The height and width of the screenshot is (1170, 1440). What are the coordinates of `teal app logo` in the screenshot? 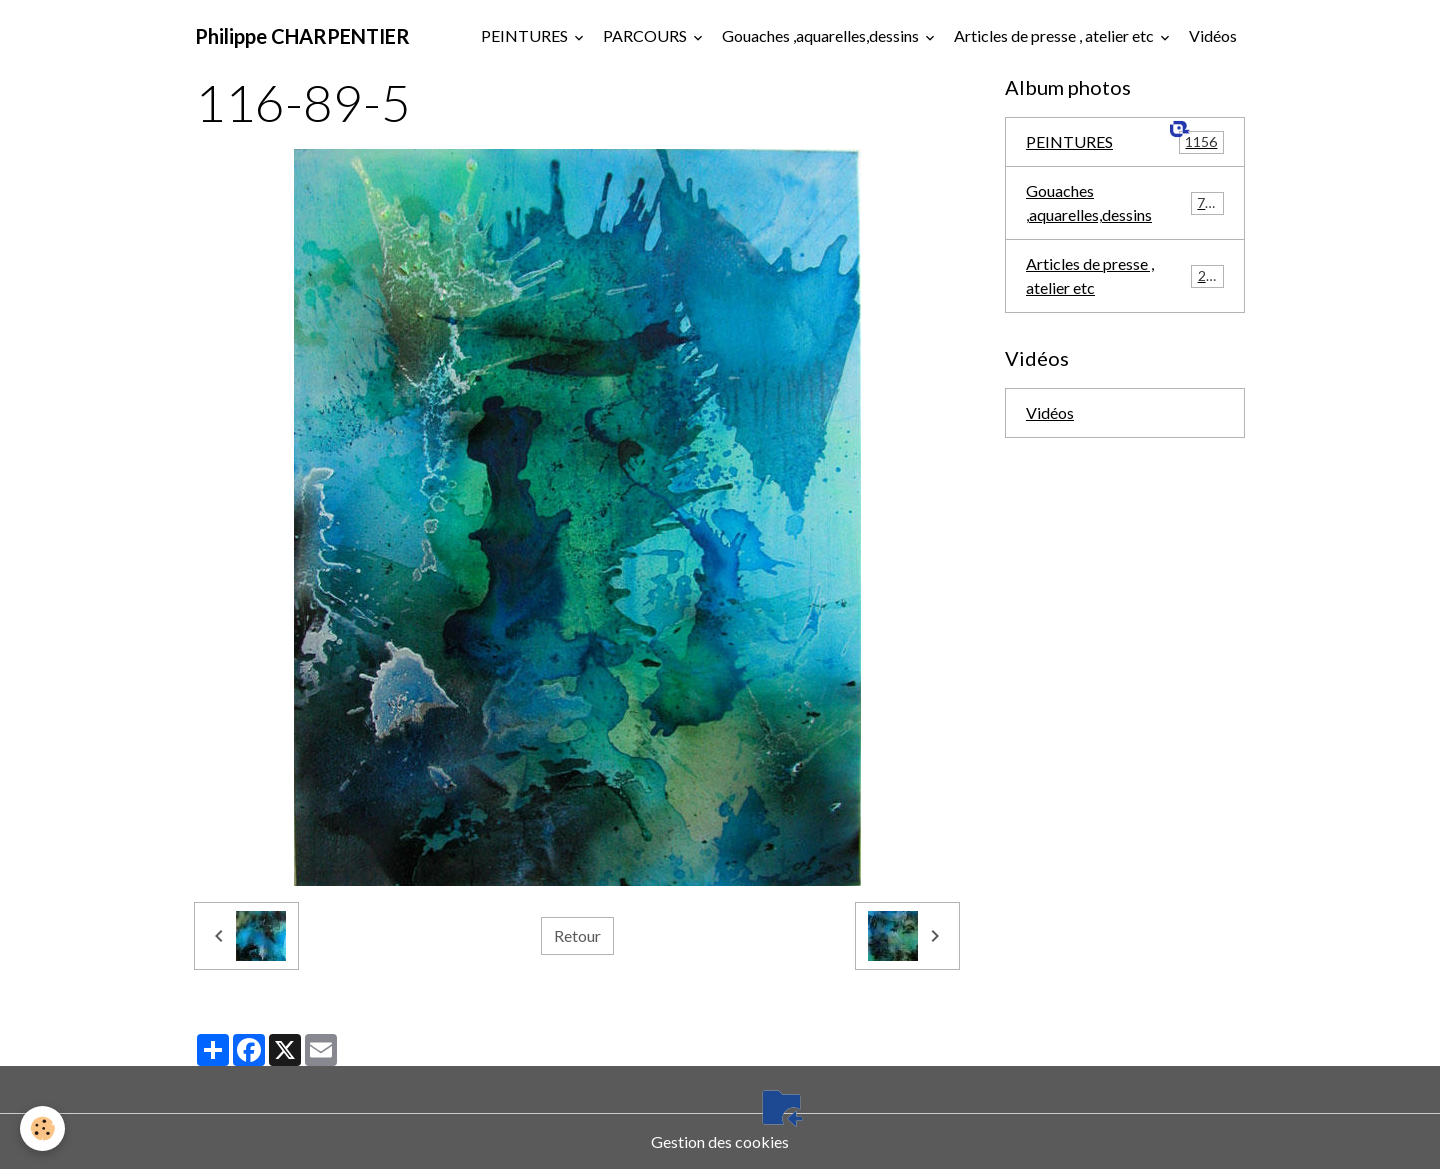 It's located at (1180, 129).